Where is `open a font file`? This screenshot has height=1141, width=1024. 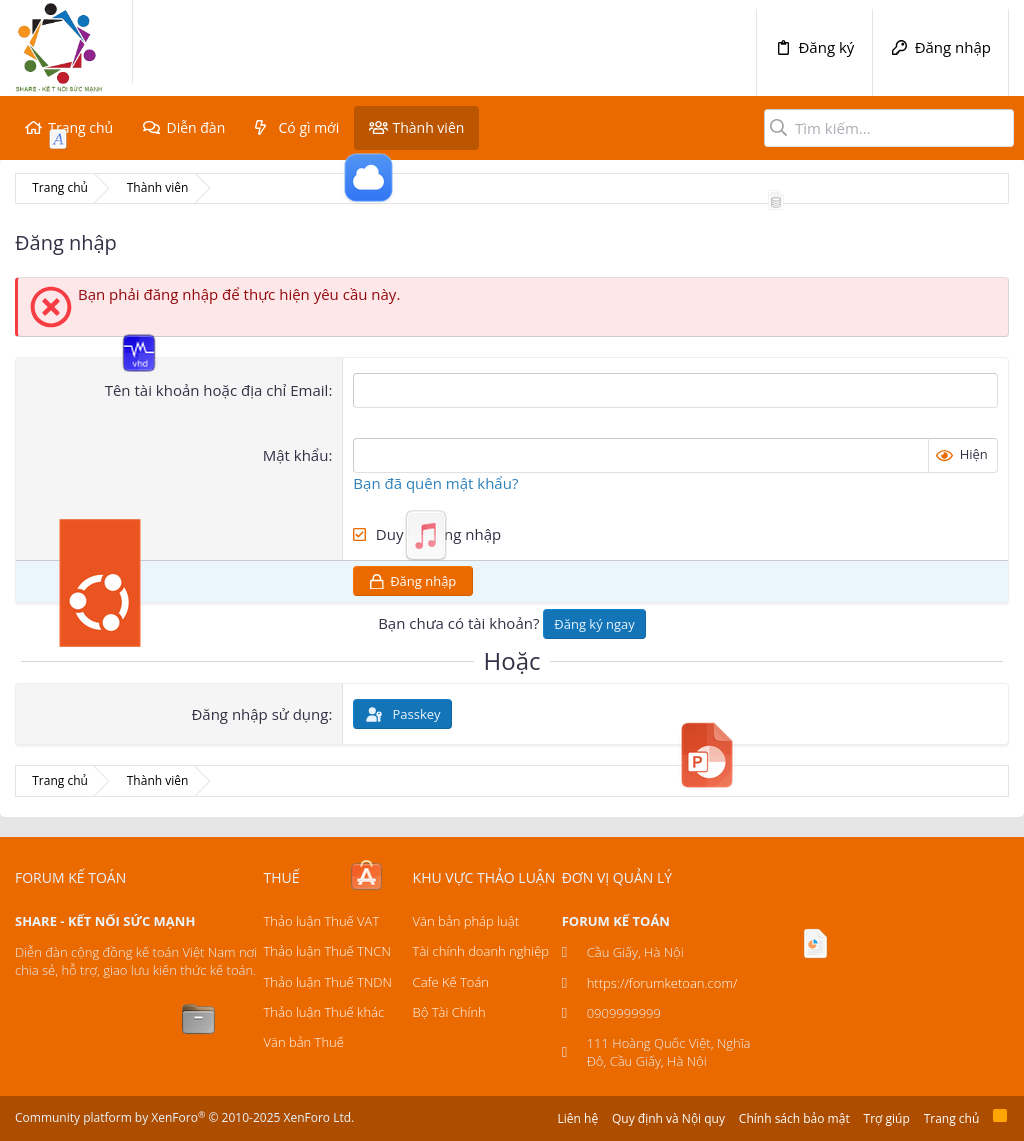 open a font file is located at coordinates (58, 139).